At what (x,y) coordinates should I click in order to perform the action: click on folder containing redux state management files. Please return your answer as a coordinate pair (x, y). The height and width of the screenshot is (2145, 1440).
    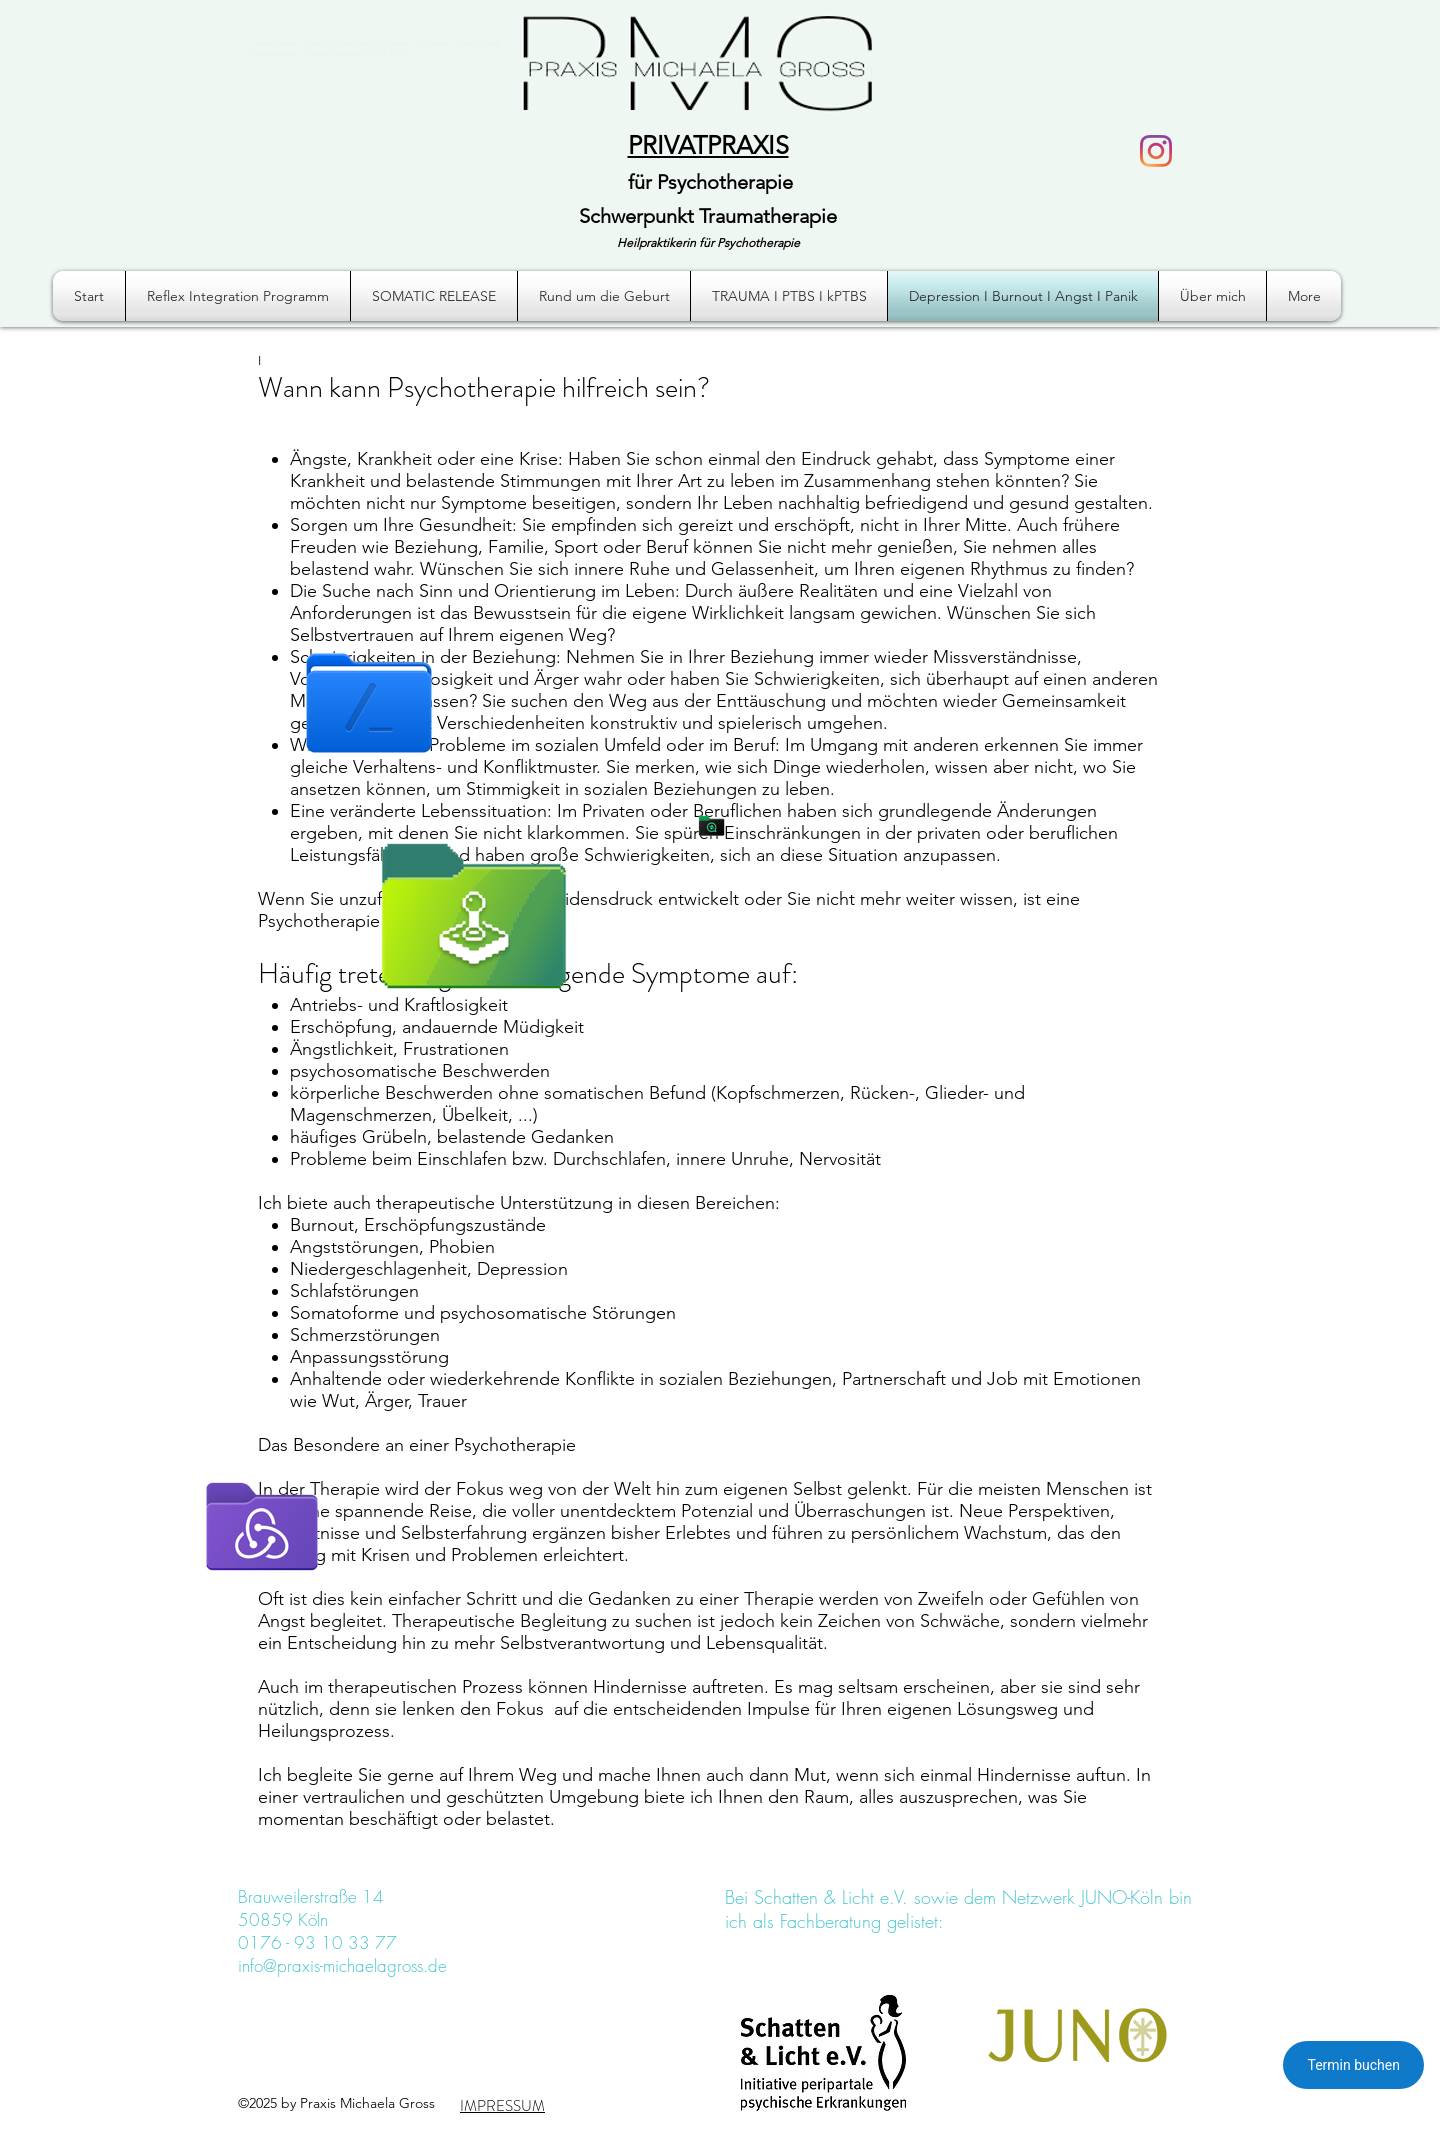
    Looking at the image, I should click on (261, 1529).